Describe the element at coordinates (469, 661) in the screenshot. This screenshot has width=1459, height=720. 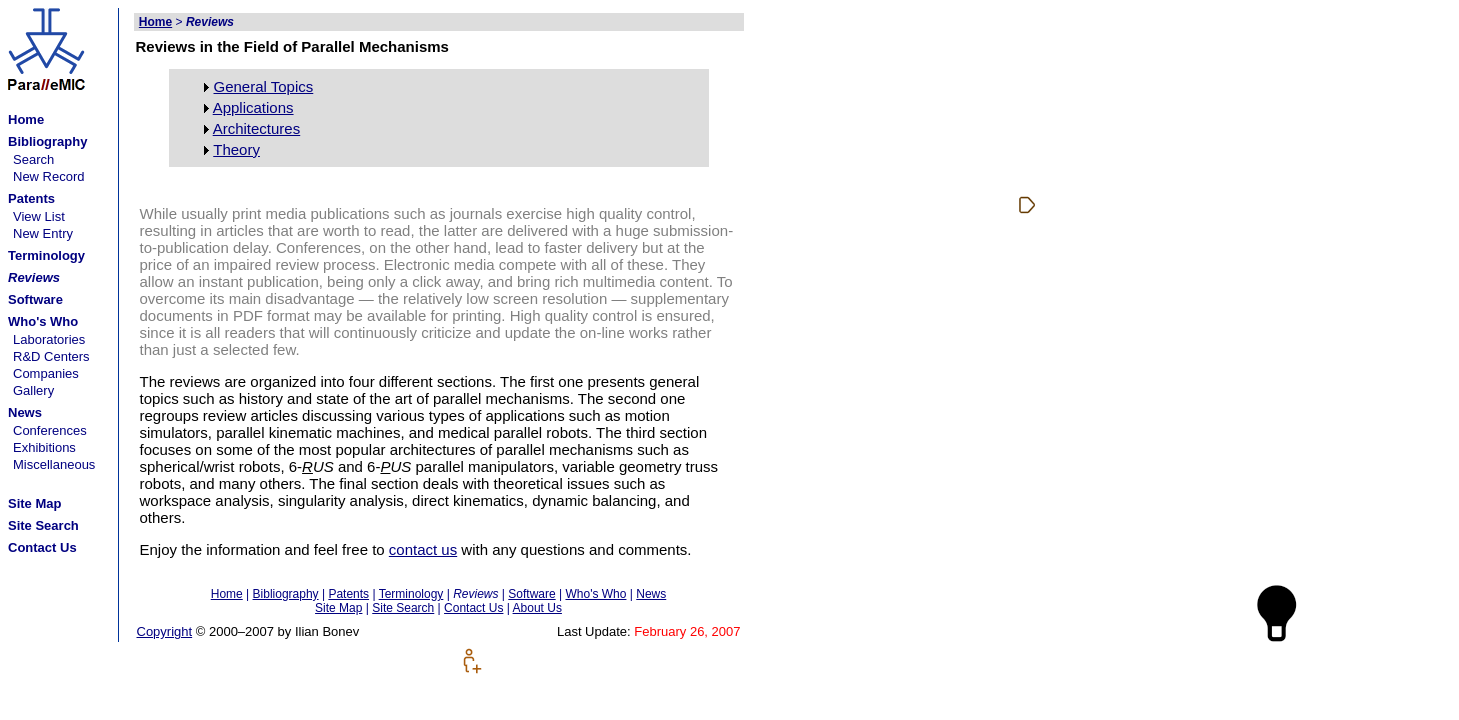
I see `add a new user or contact` at that location.